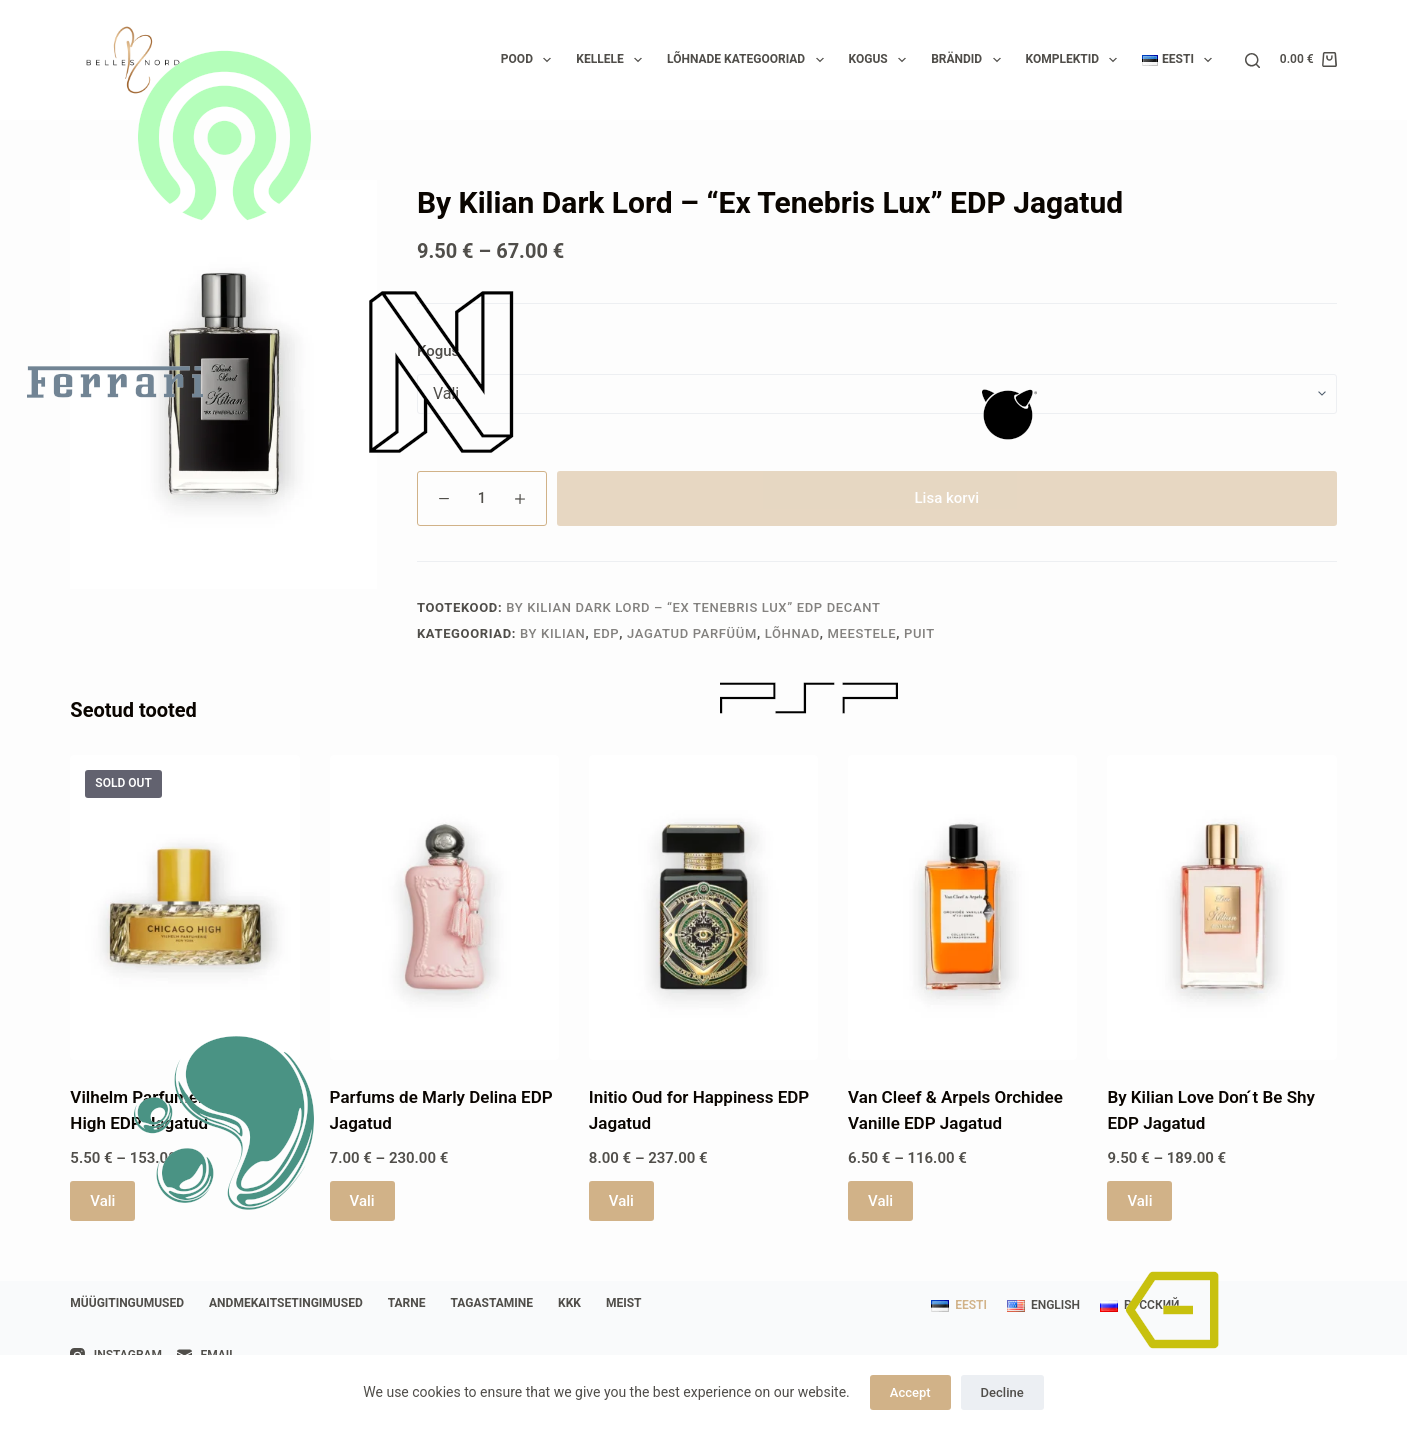  I want to click on Ferrari brand logo, so click(115, 382).